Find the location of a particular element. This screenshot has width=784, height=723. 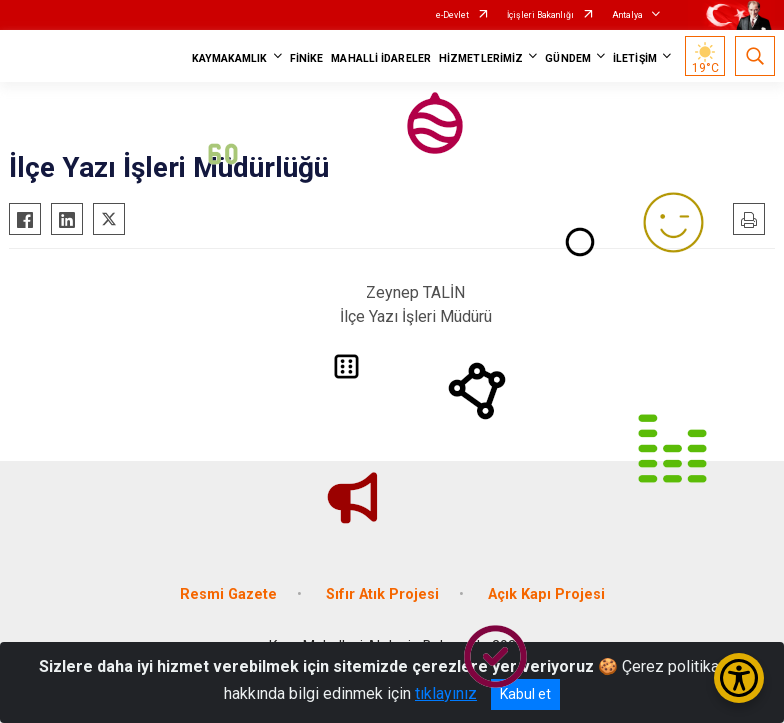

view column chart or bar graph data is located at coordinates (672, 448).